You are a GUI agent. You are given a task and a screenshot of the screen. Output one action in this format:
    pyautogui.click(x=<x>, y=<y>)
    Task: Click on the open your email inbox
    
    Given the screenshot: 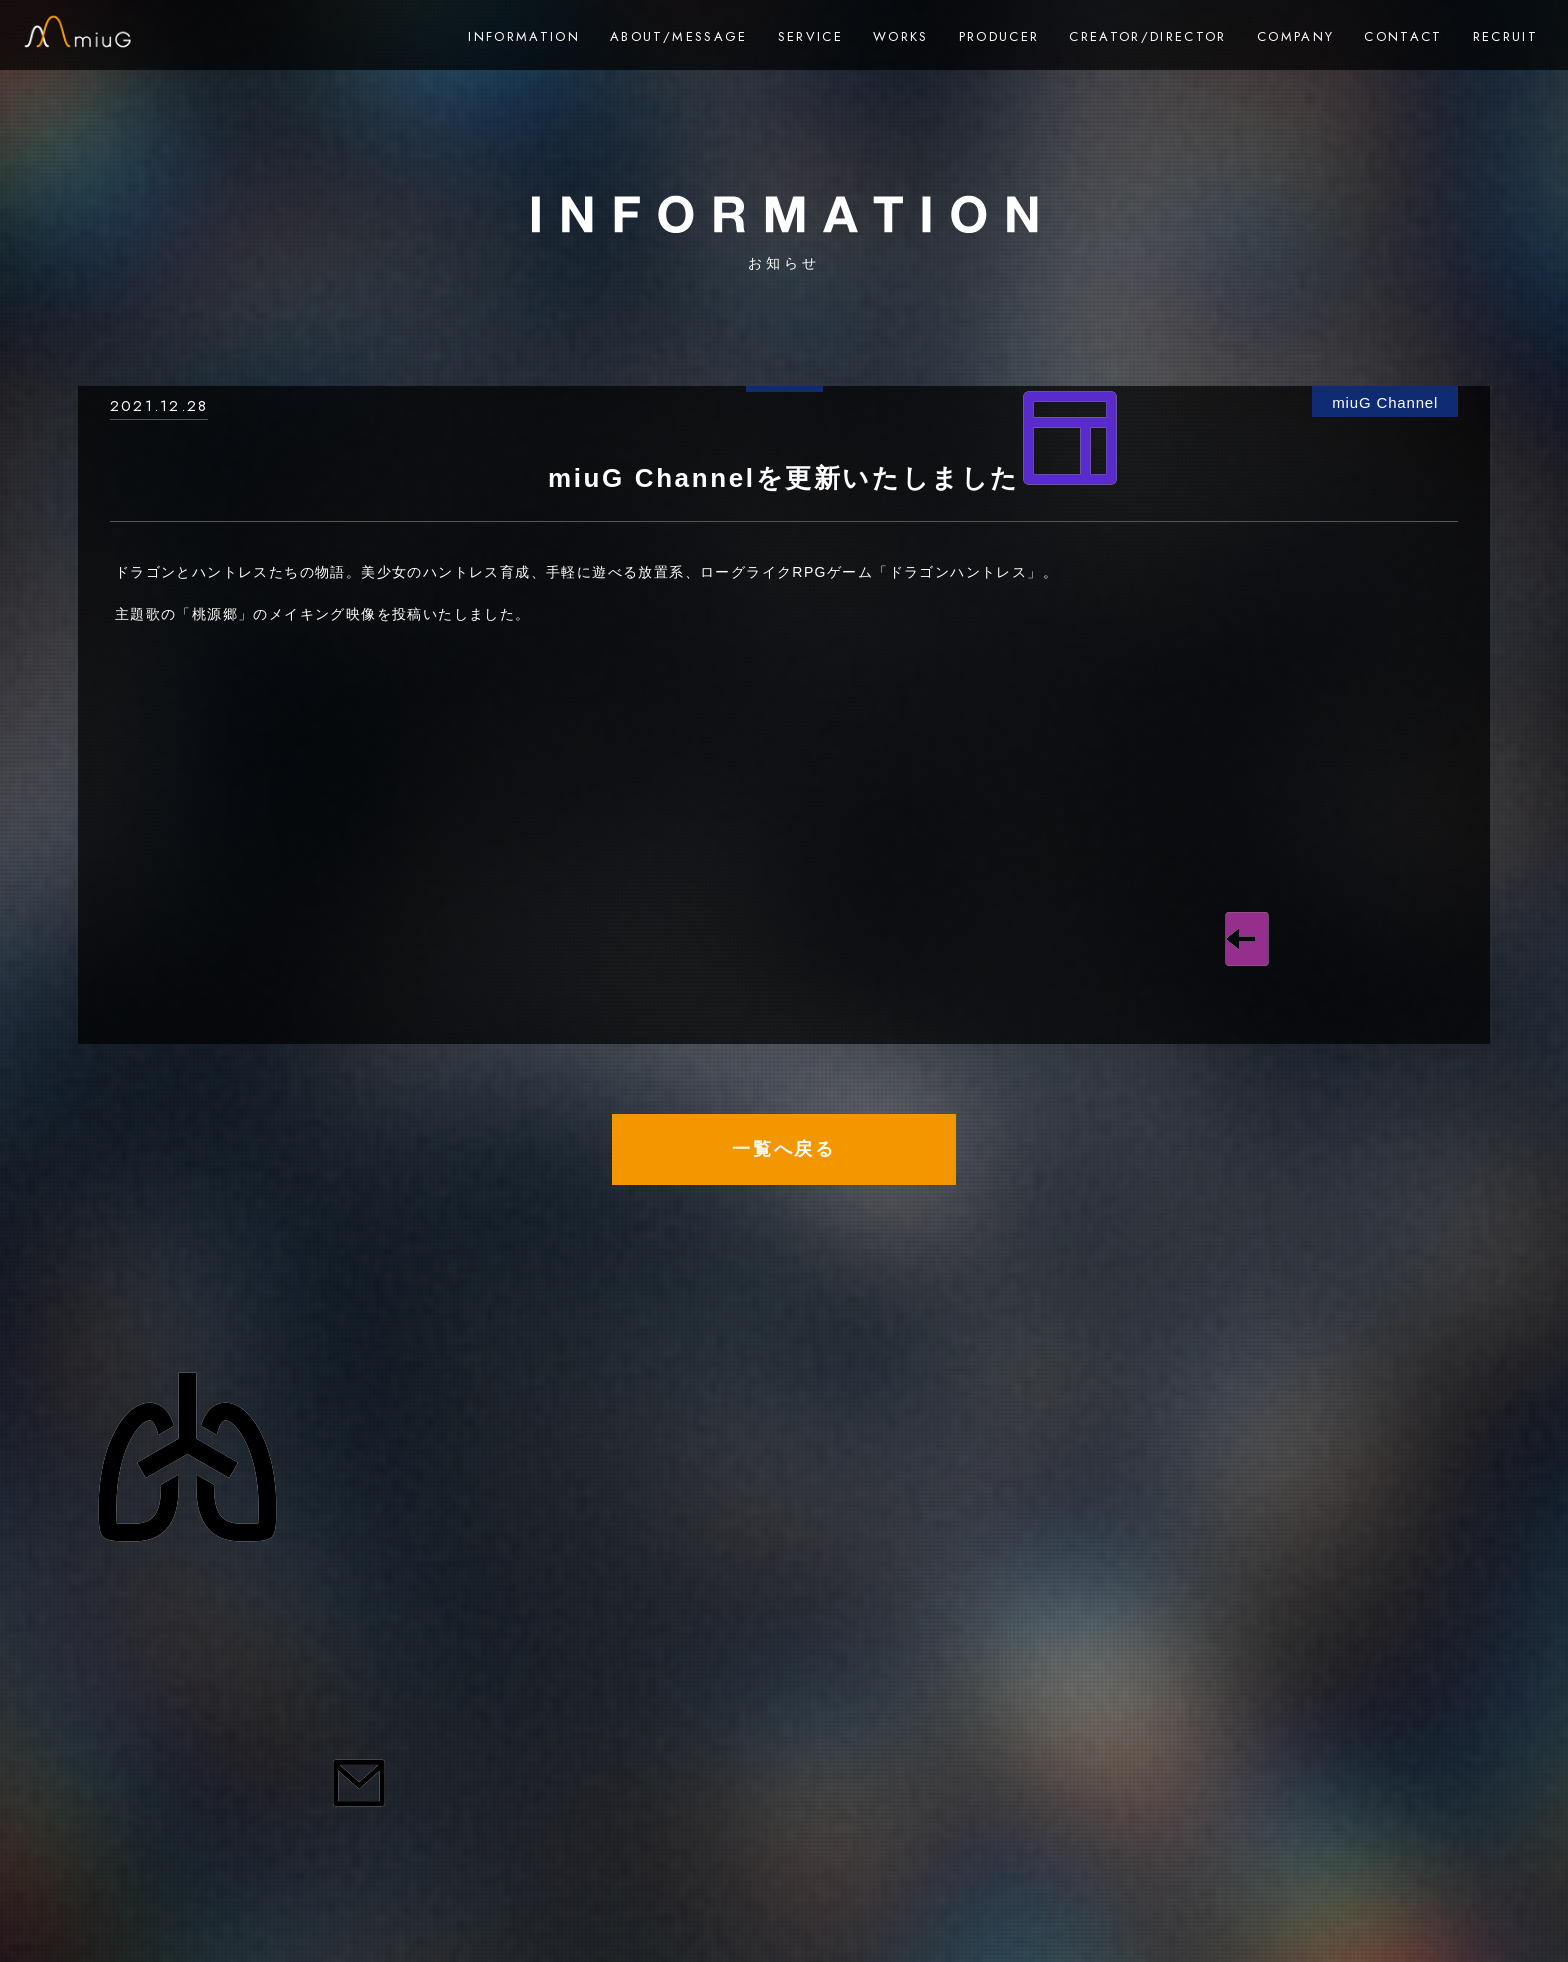 What is the action you would take?
    pyautogui.click(x=359, y=1783)
    